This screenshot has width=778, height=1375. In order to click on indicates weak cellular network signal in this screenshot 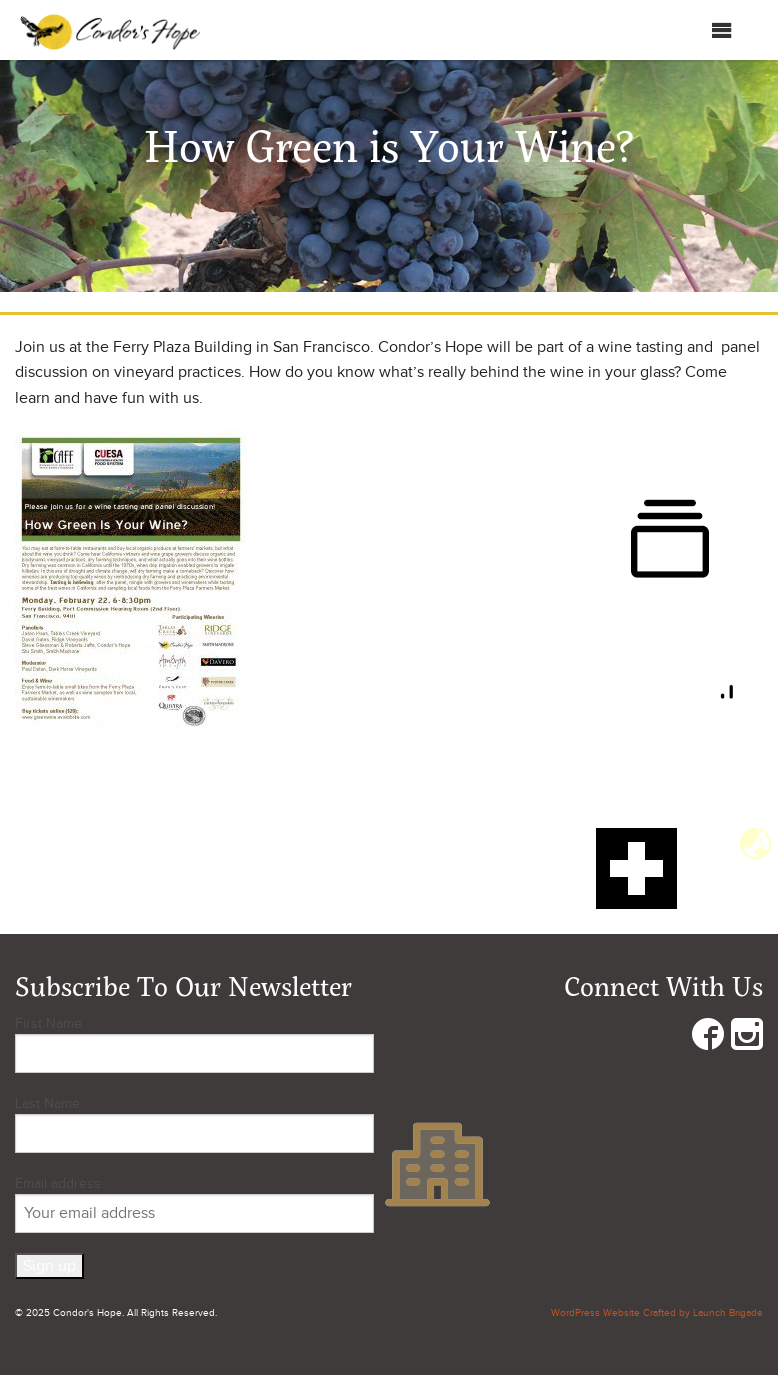, I will do `click(741, 681)`.